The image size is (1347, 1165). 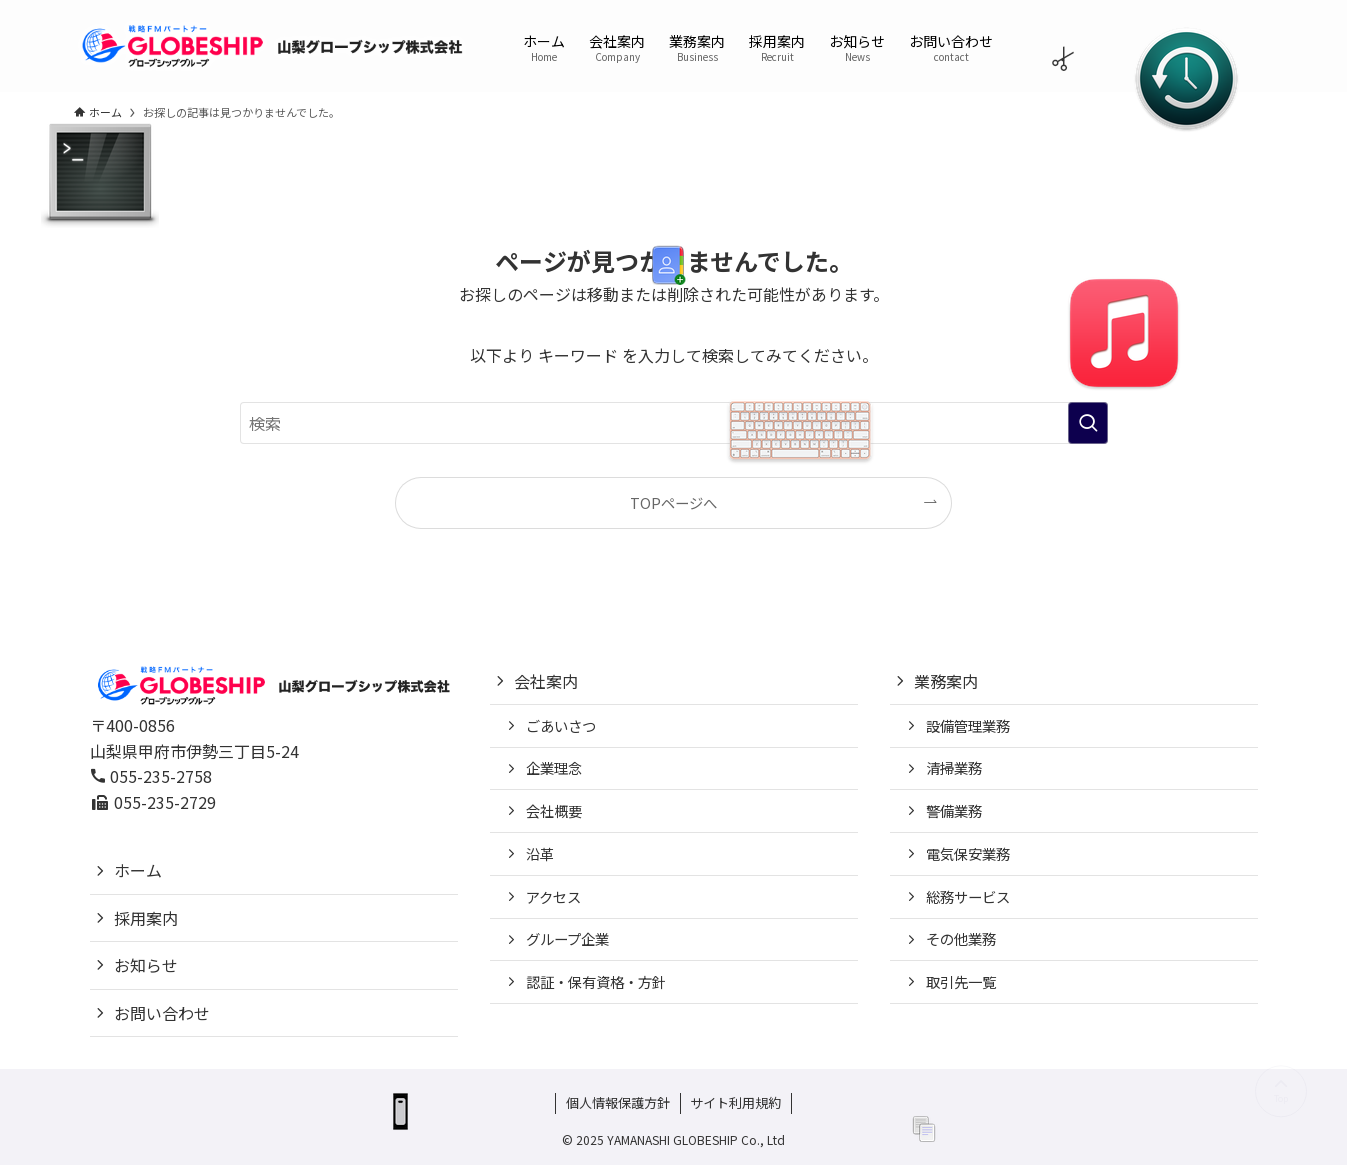 What do you see at coordinates (800, 430) in the screenshot?
I see `apple magic keyboard with touch id in orange/pink` at bounding box center [800, 430].